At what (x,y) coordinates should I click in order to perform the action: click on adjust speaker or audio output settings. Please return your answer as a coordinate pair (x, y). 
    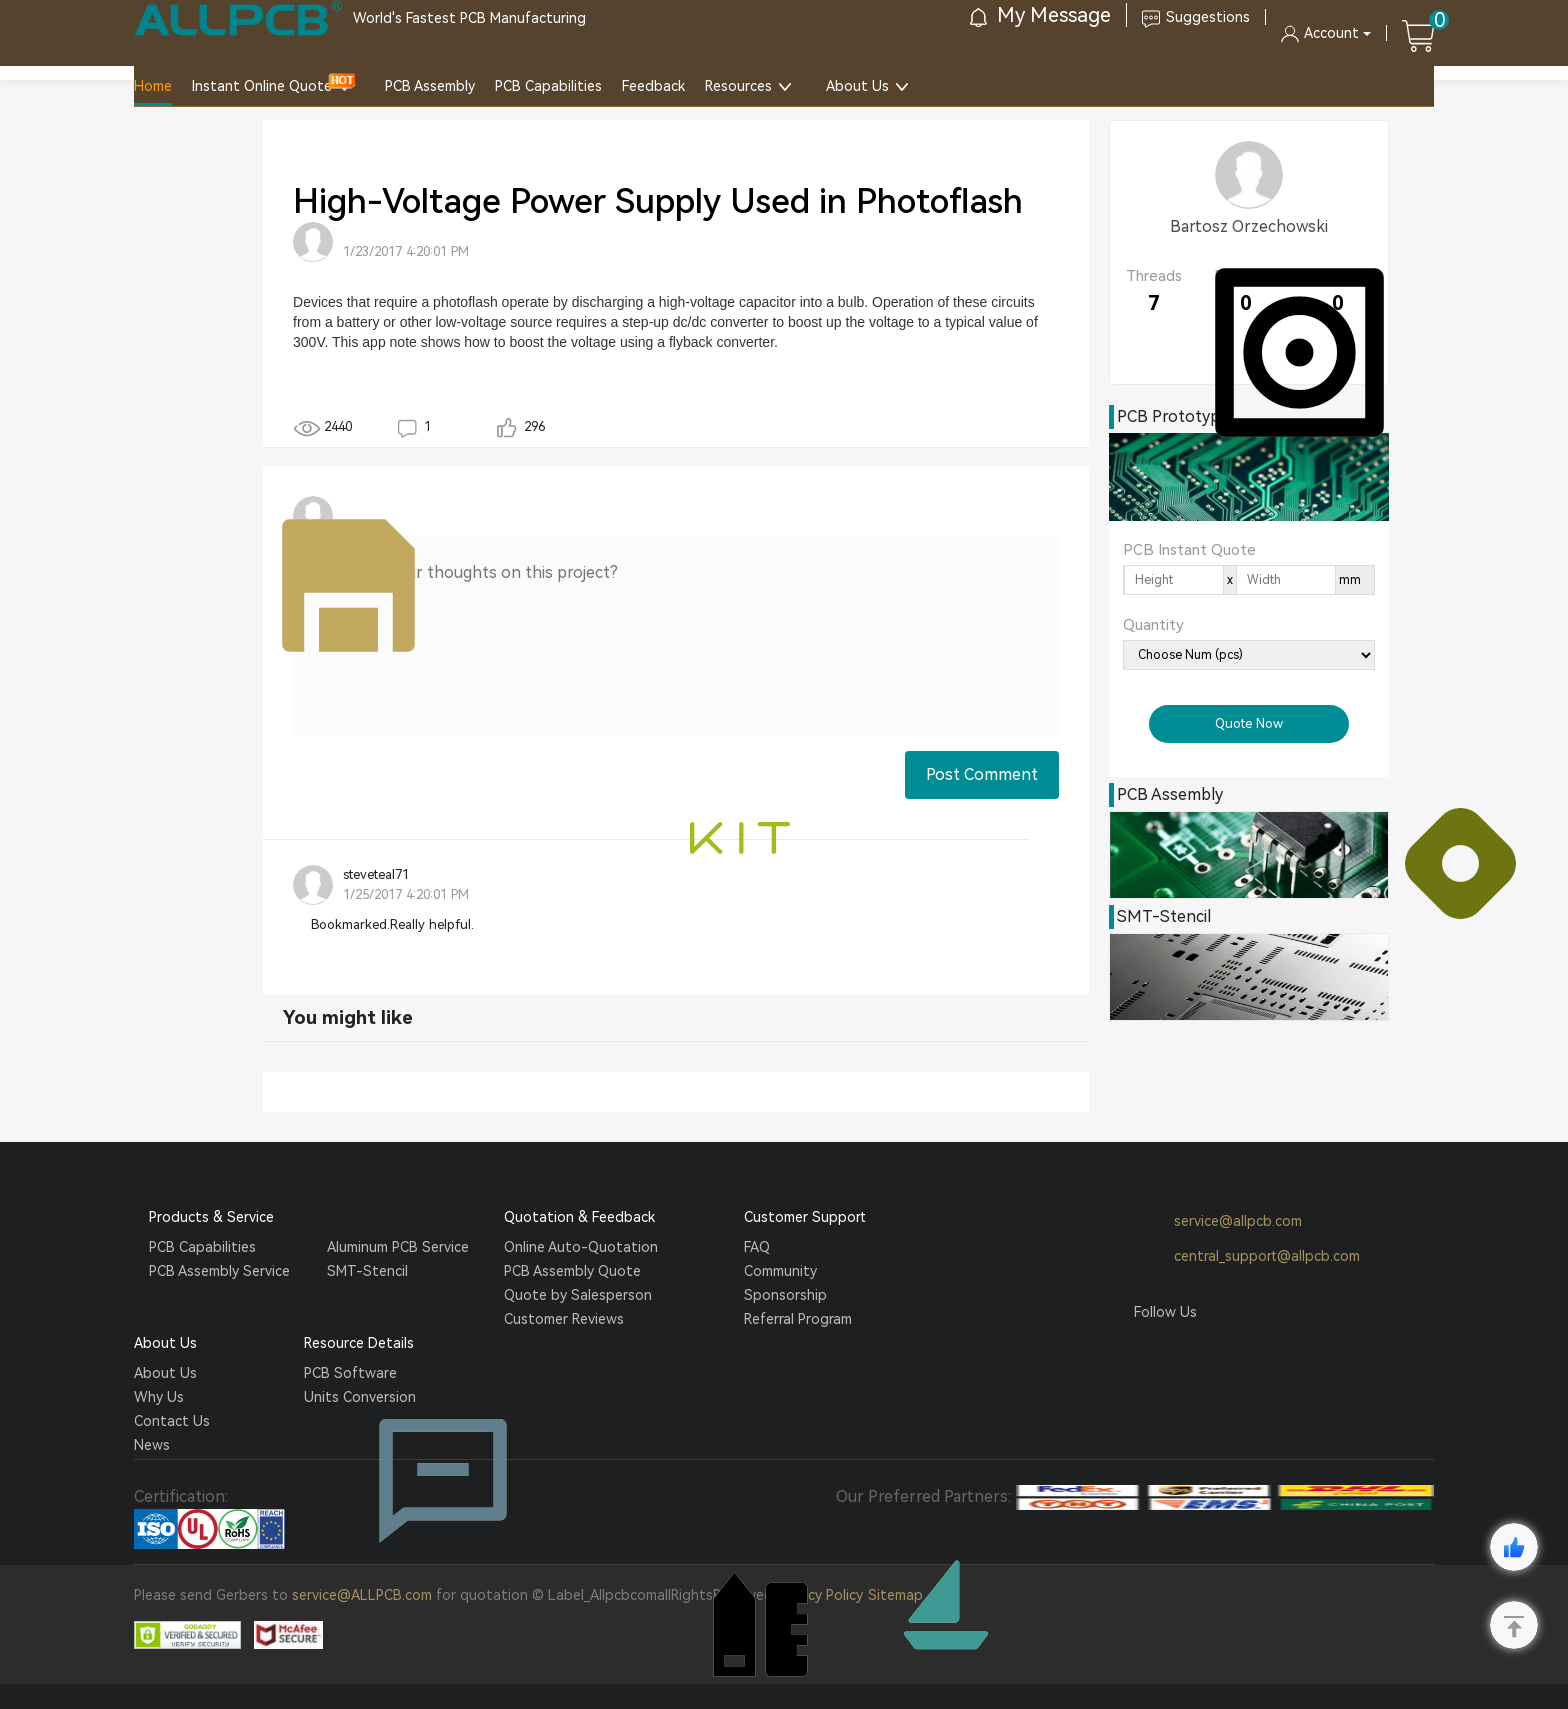
    Looking at the image, I should click on (1299, 352).